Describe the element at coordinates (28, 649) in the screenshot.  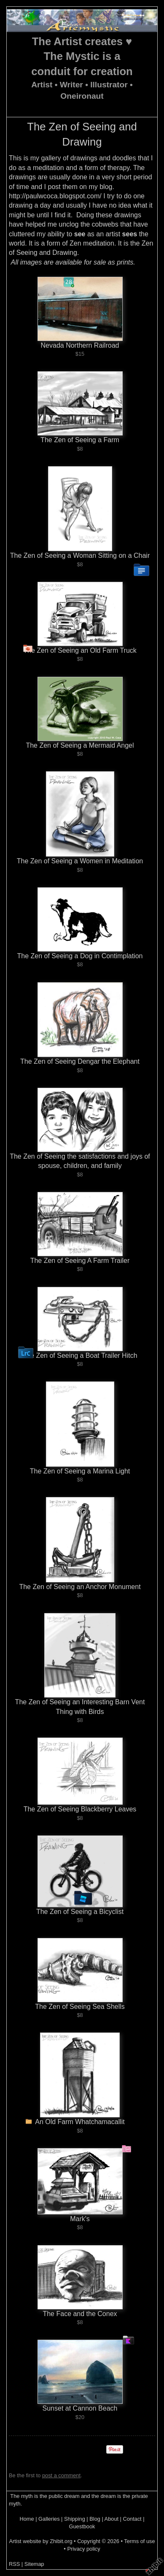
I see `open folder containing PowerPoint files` at that location.